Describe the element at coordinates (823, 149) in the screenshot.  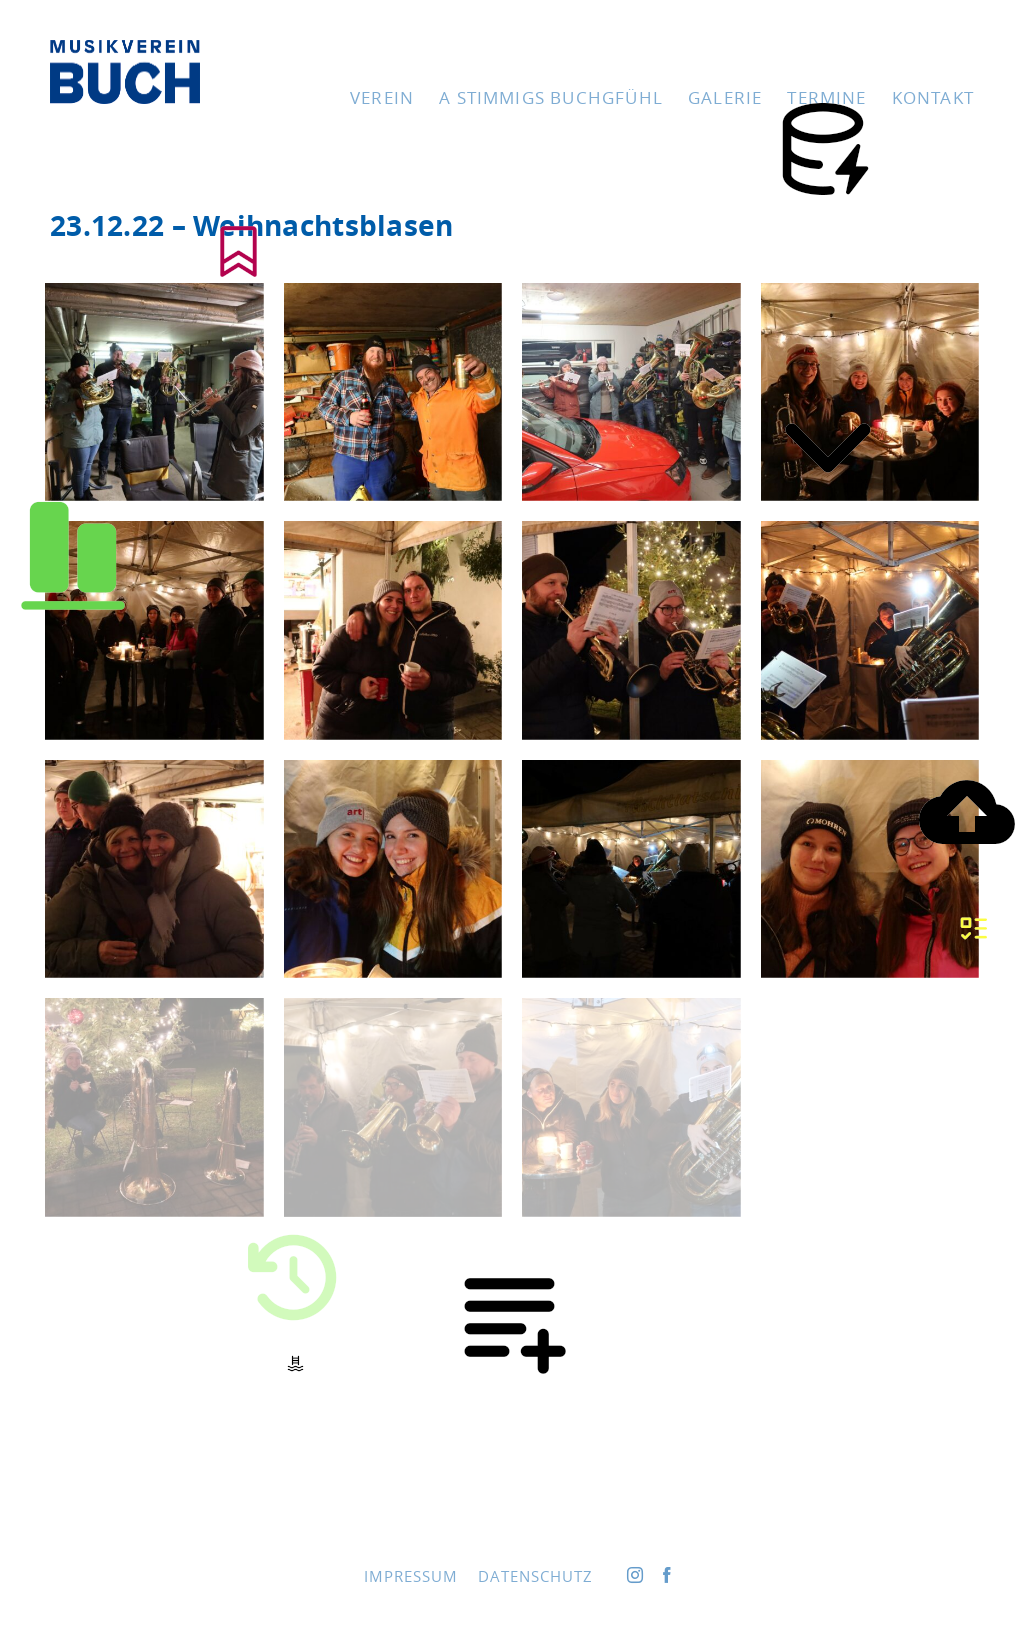
I see `view cached data or storage` at that location.